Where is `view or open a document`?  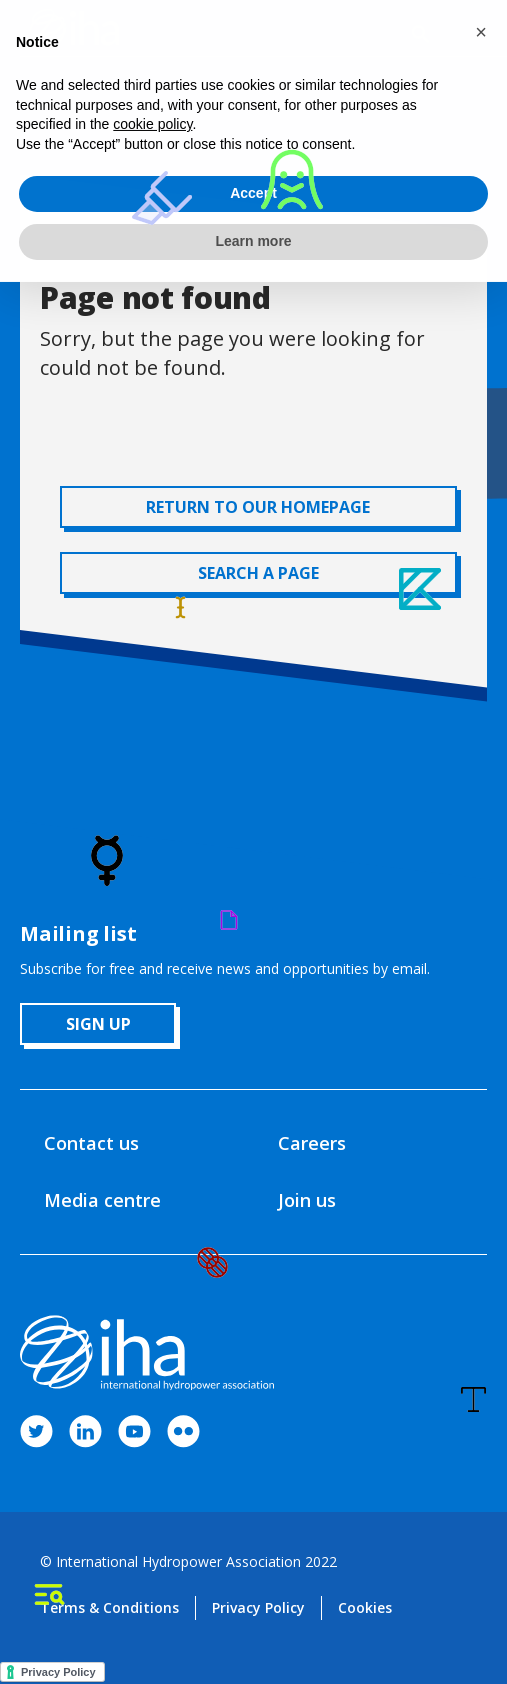
view or open a document is located at coordinates (229, 920).